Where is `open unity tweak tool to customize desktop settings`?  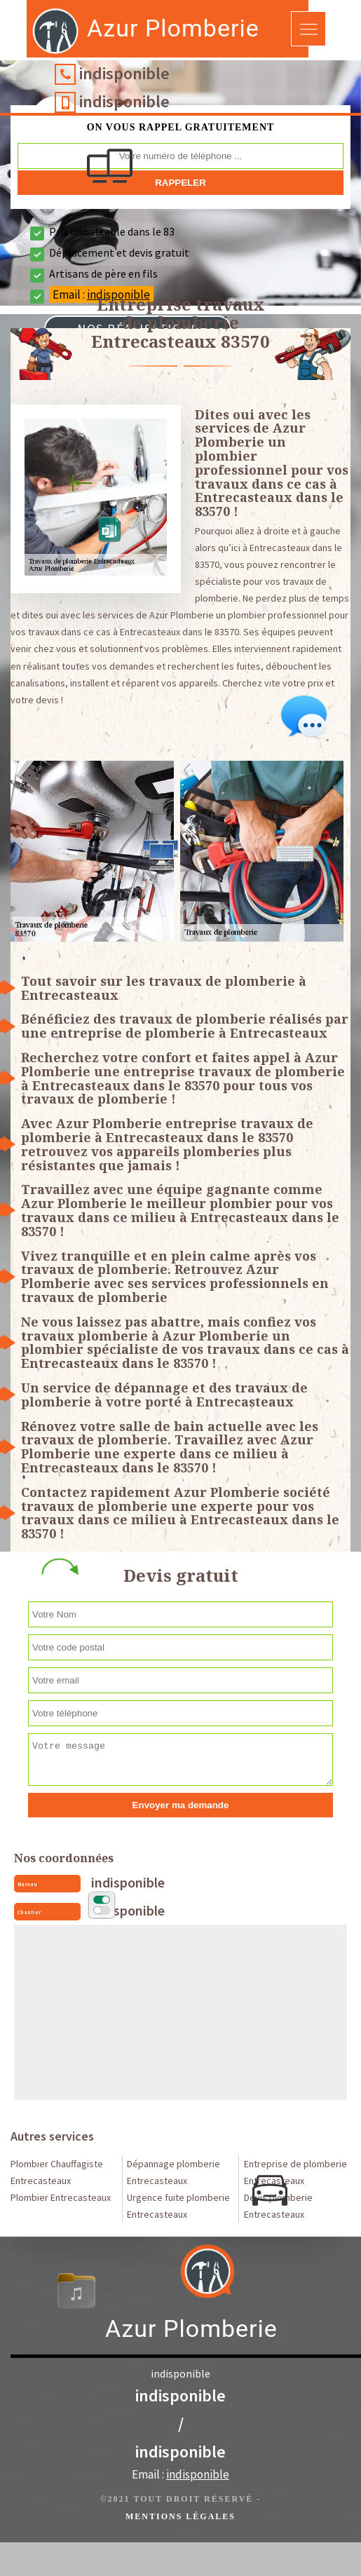 open unity tweak tool to customize desktop settings is located at coordinates (102, 1905).